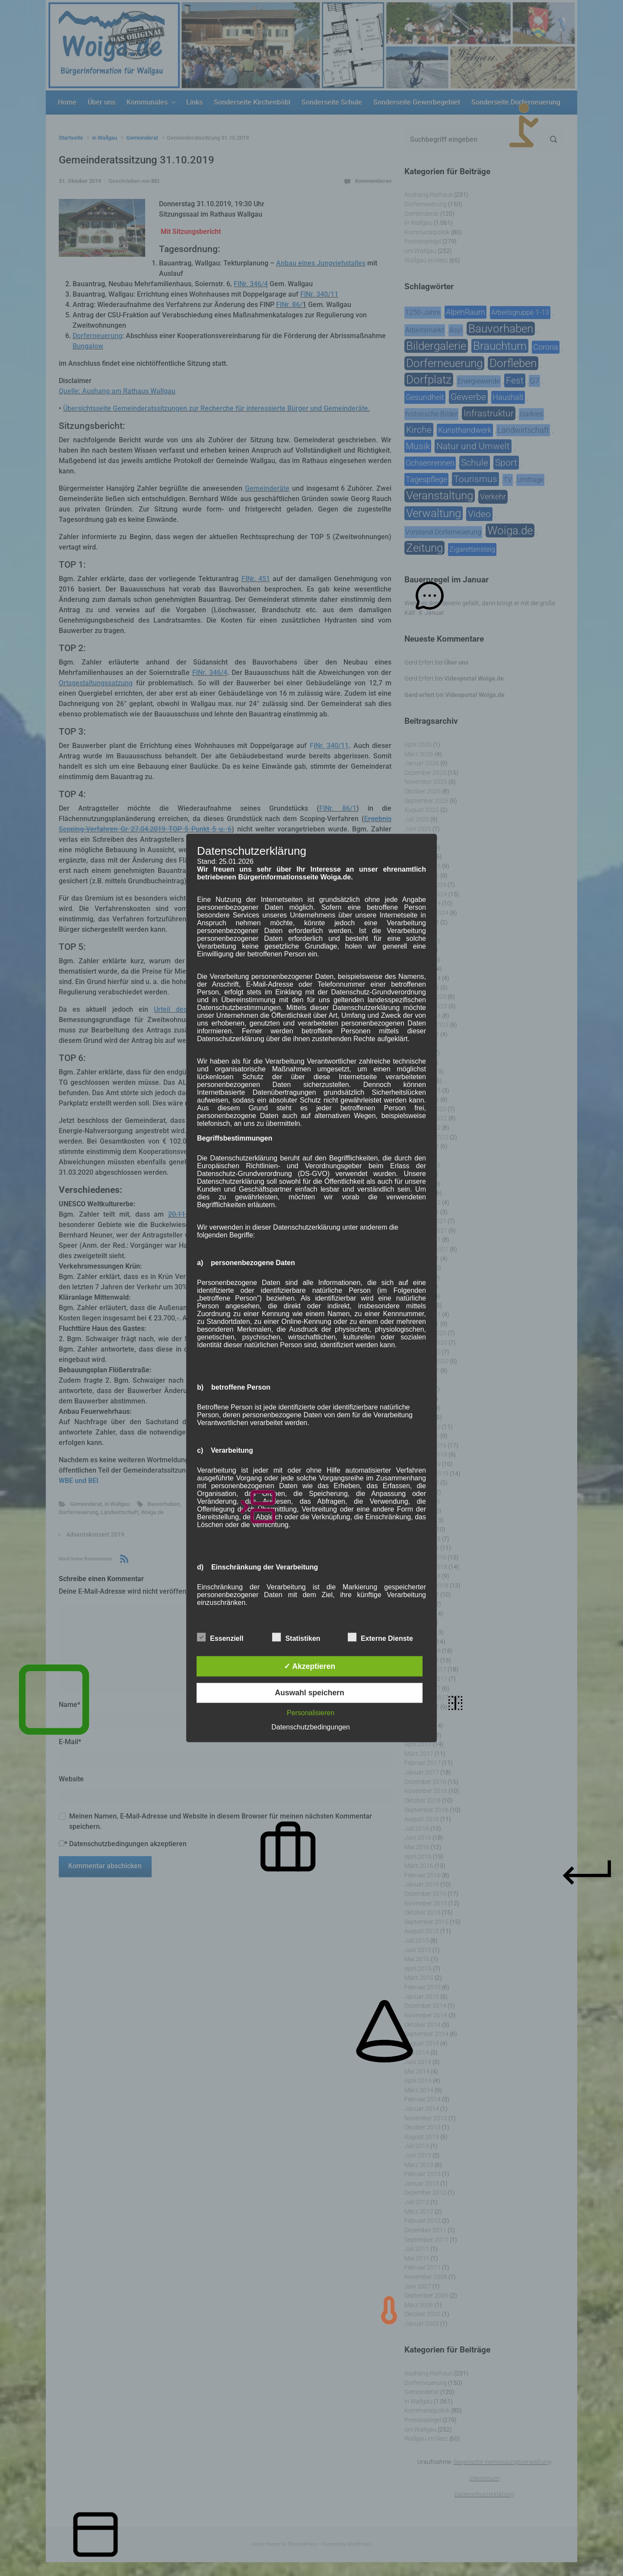 This screenshot has height=2576, width=623. Describe the element at coordinates (524, 125) in the screenshot. I see `access prayer or meditation features` at that location.